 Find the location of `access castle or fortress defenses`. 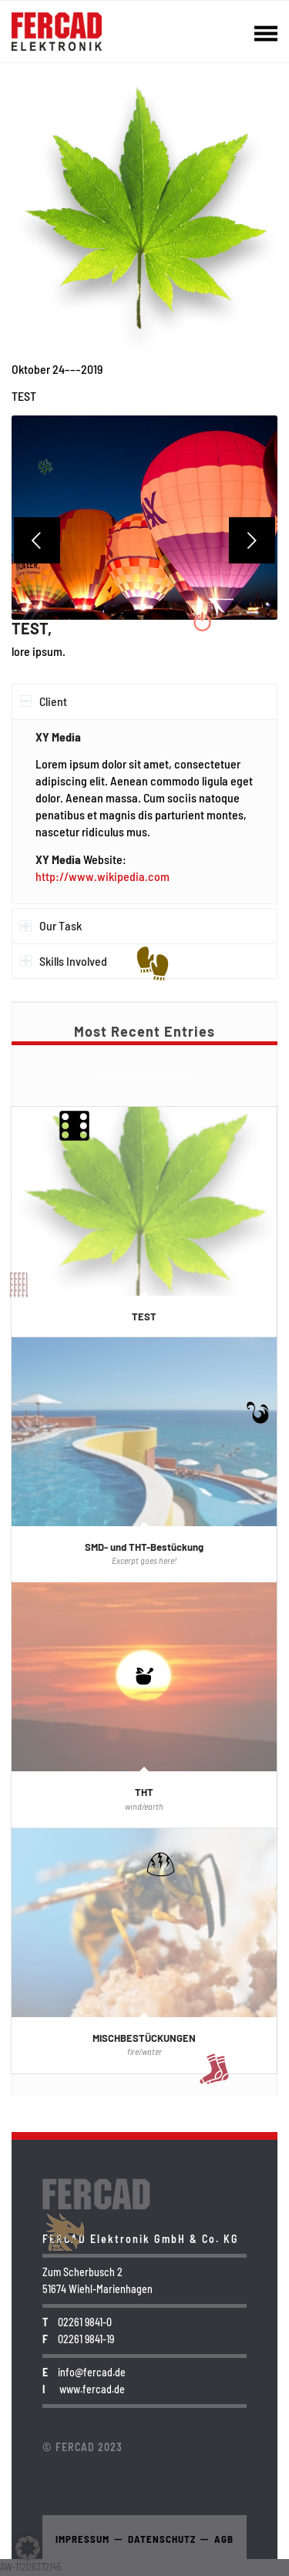

access castle or fortress defenses is located at coordinates (18, 1285).